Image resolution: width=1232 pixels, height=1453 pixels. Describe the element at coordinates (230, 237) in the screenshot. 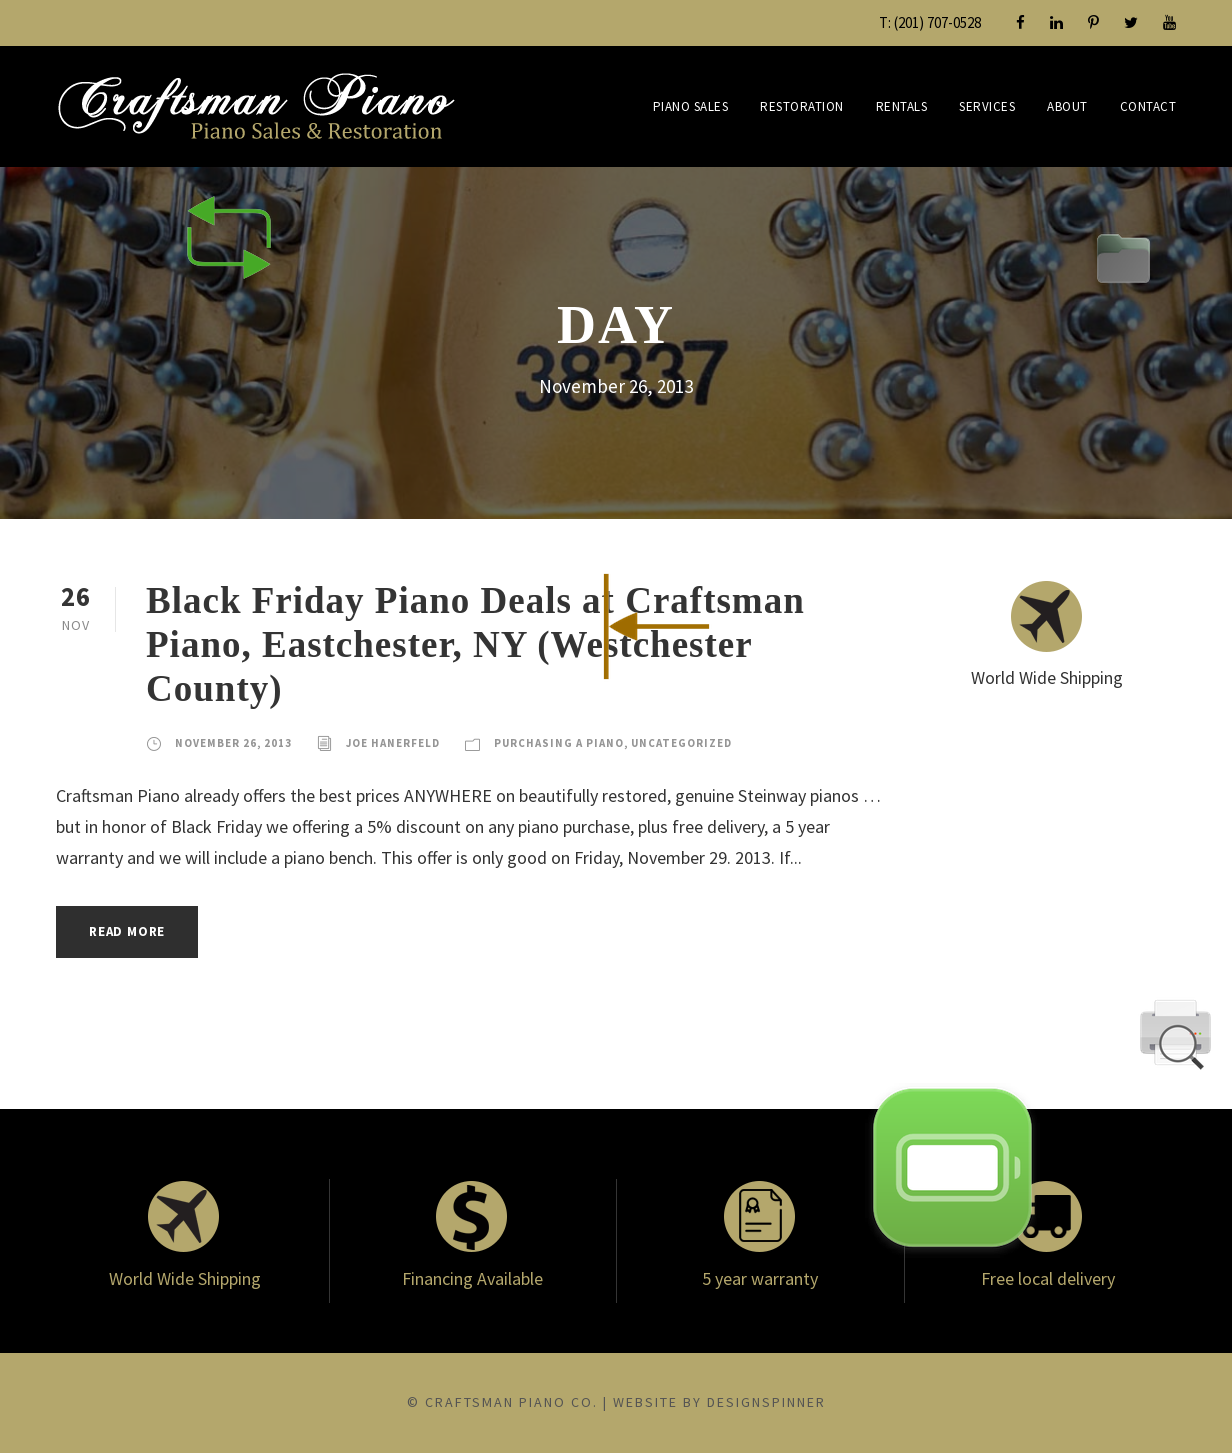

I see `sync incoming and outgoing mail` at that location.